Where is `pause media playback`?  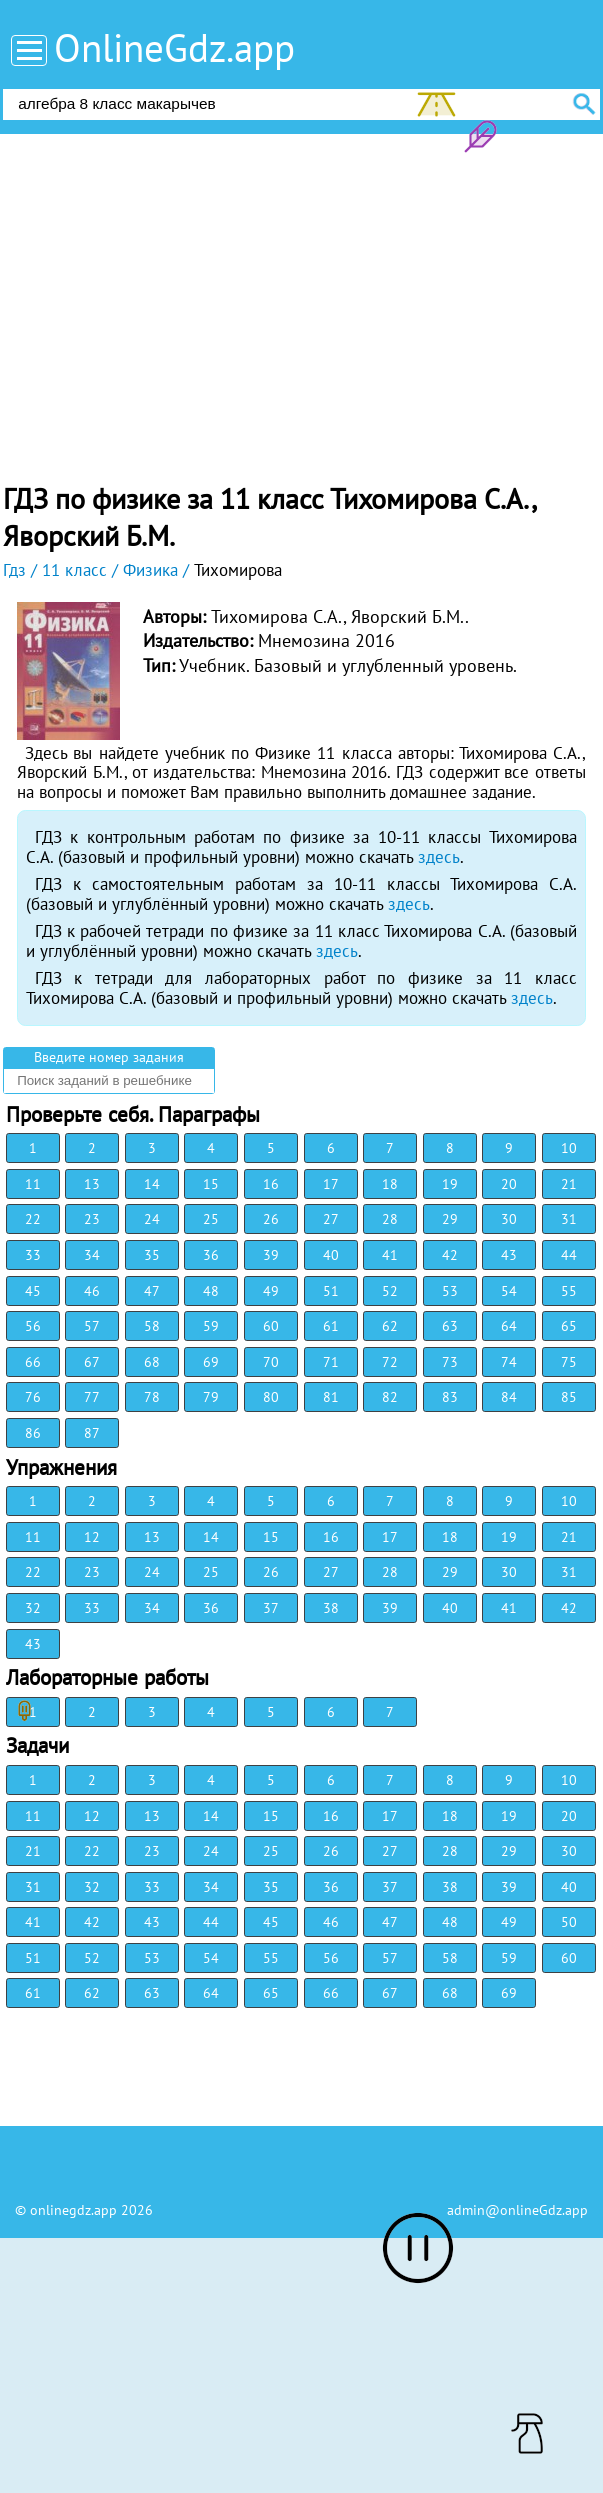
pause media playback is located at coordinates (418, 2248).